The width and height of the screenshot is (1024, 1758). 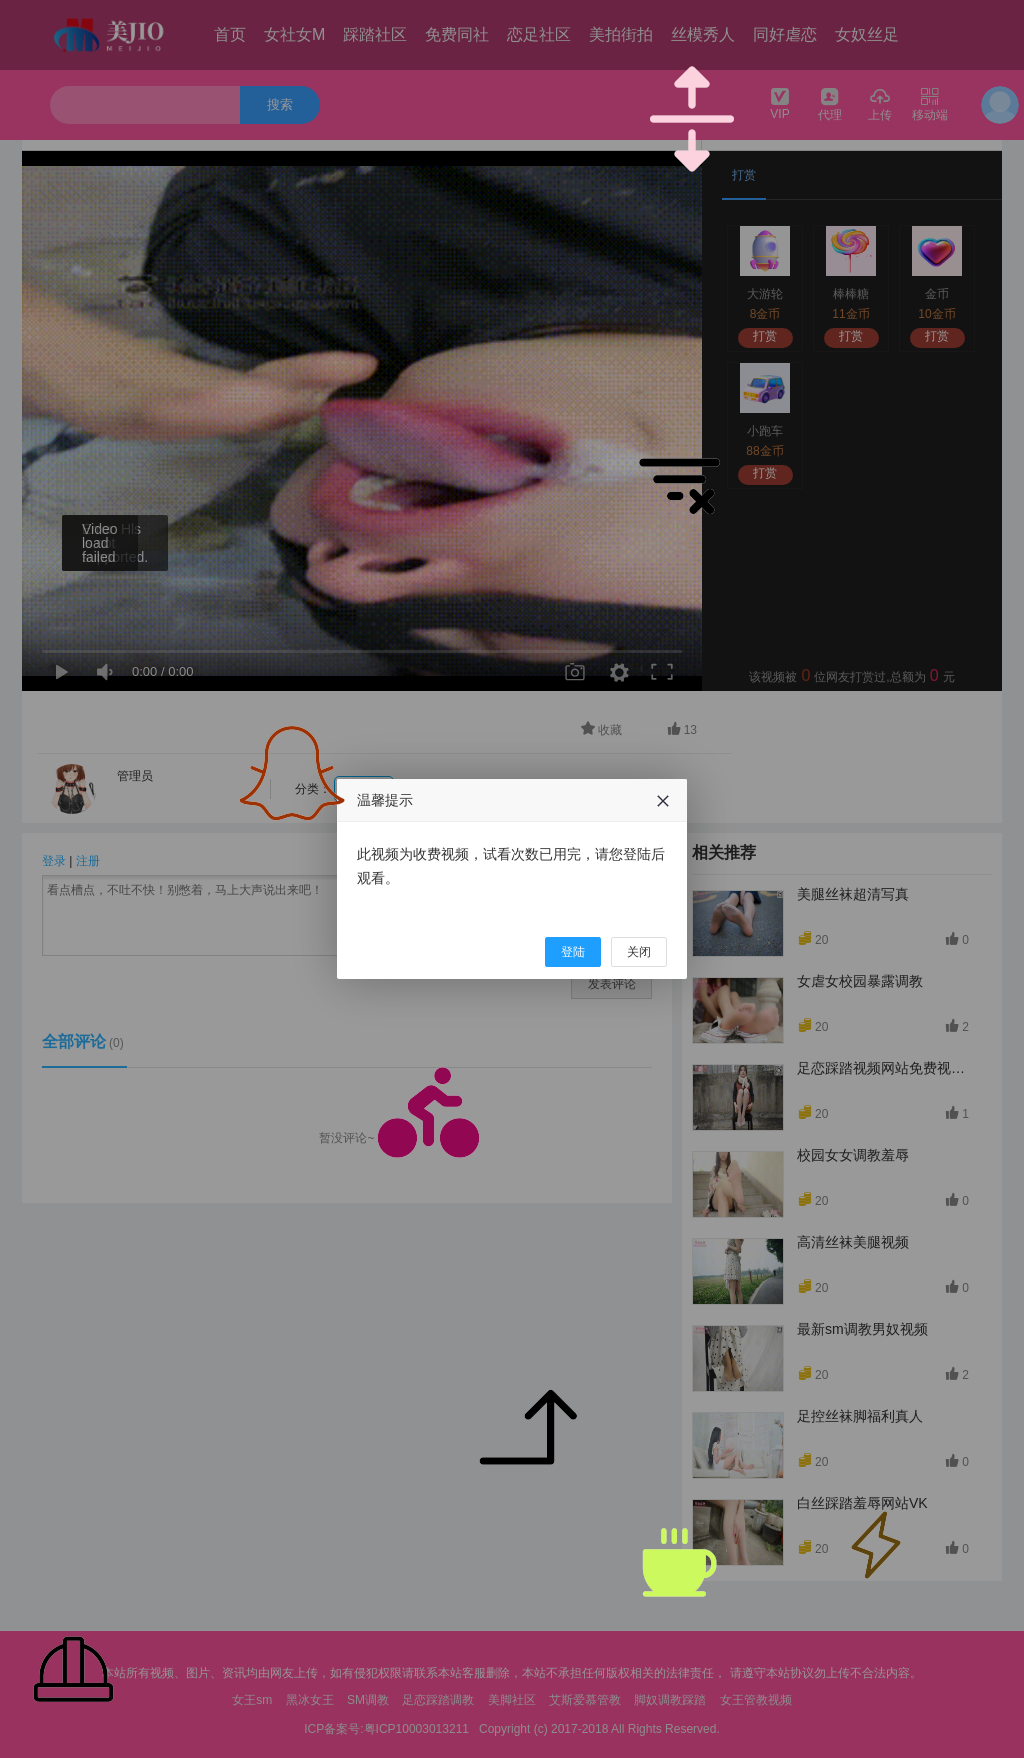 I want to click on expand content vertically, so click(x=692, y=119).